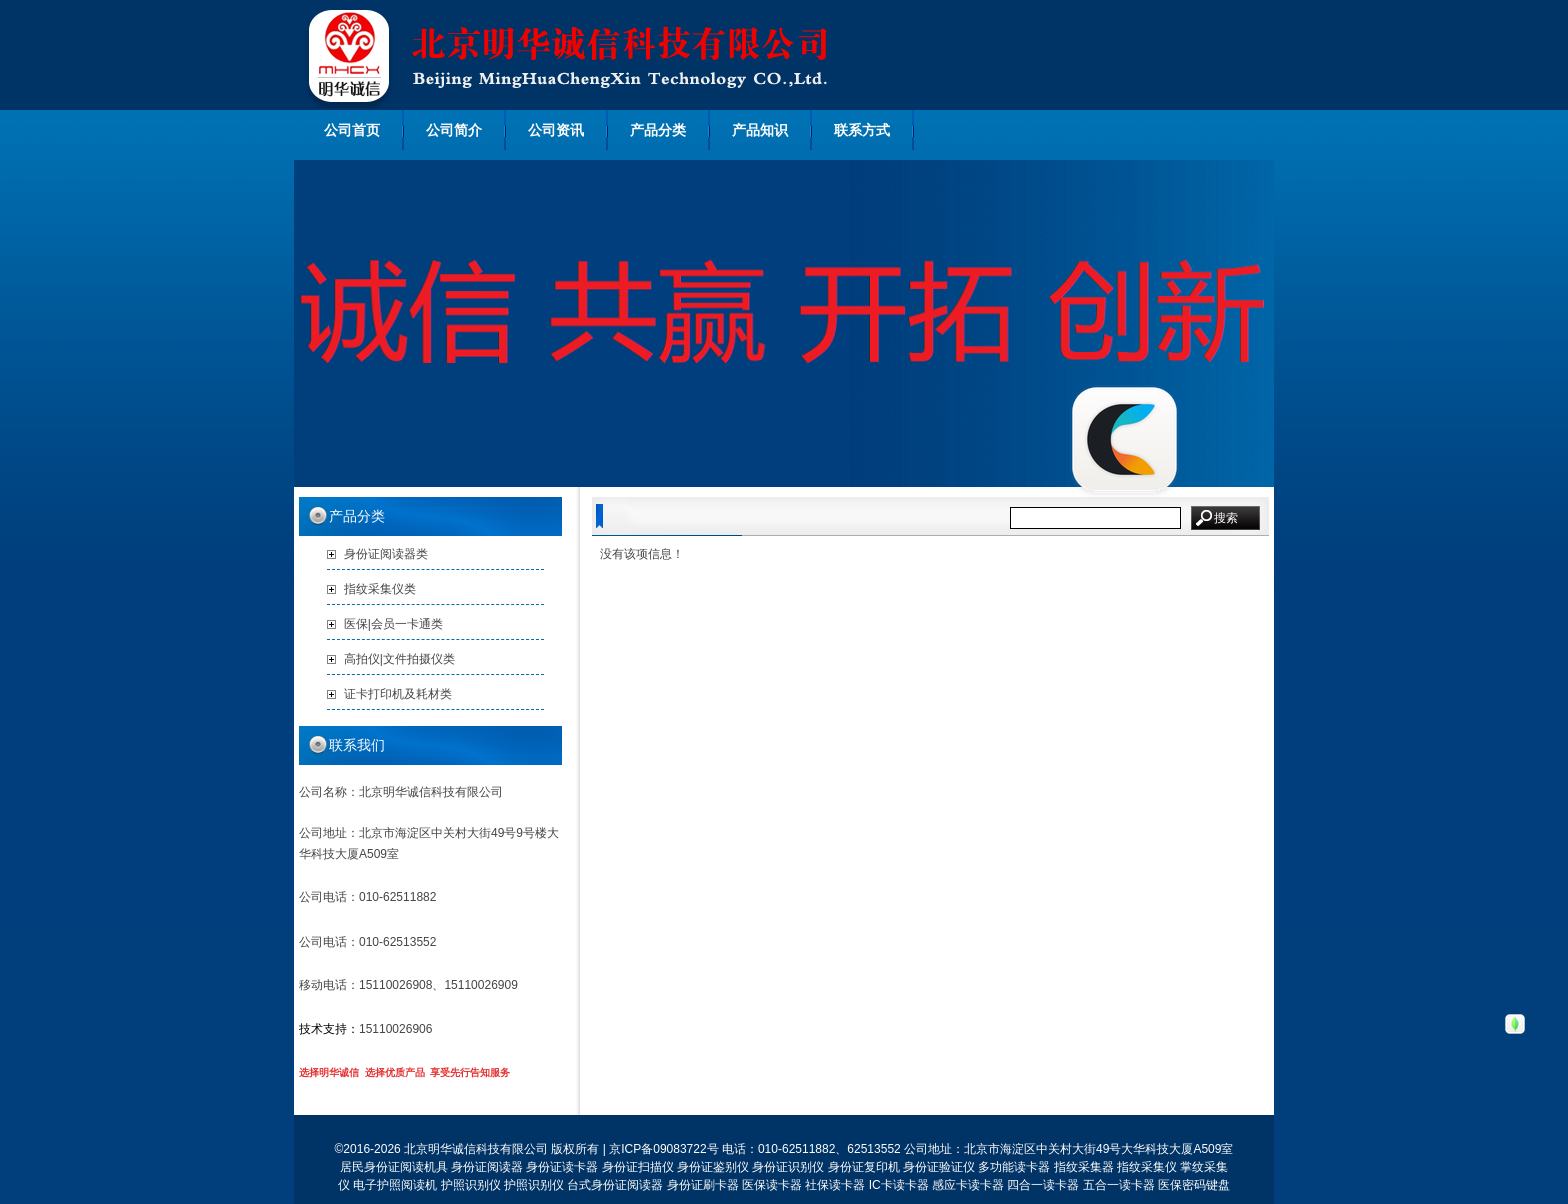  I want to click on open calligra gemini app, so click(1124, 439).